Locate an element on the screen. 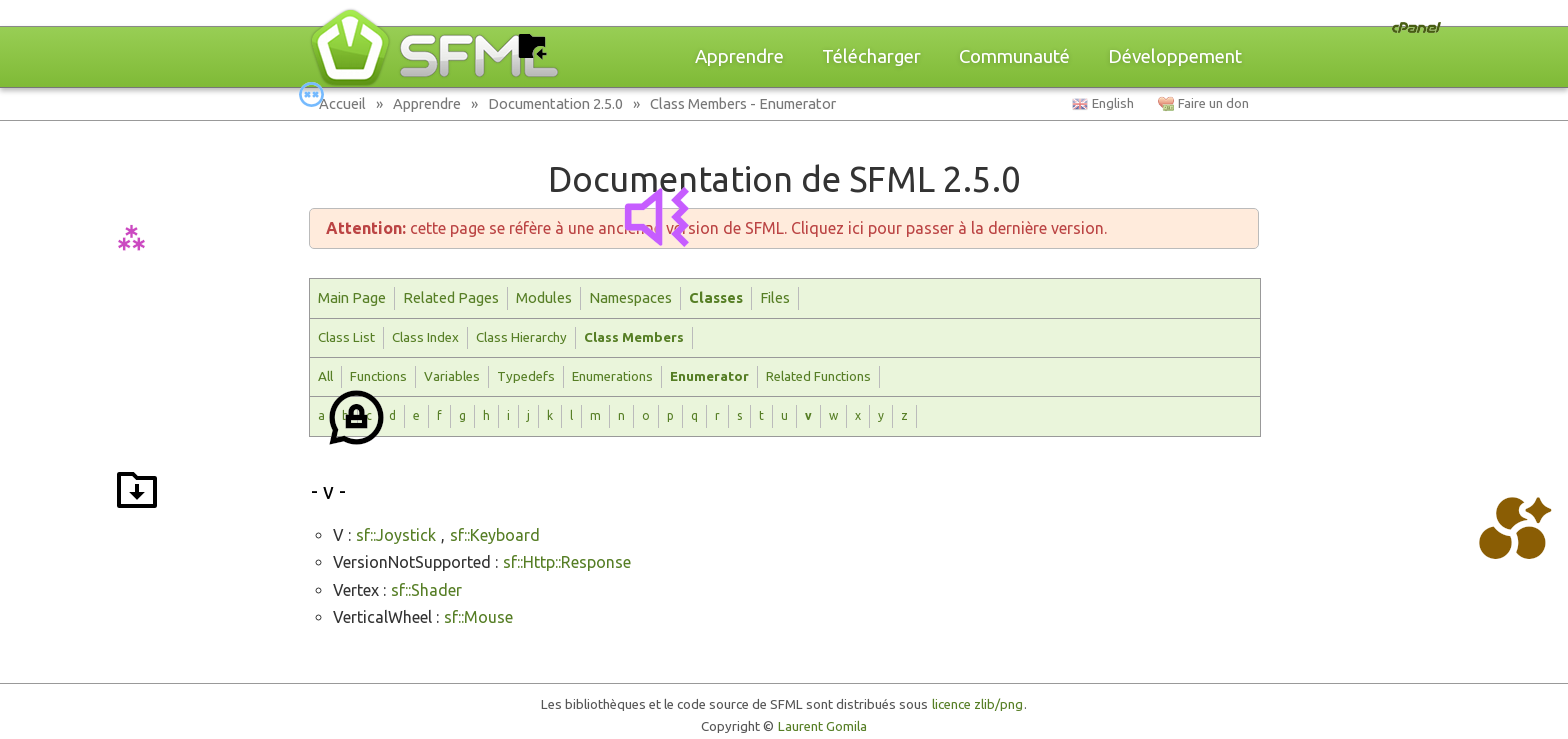  start a private or encrypted conversation is located at coordinates (356, 417).